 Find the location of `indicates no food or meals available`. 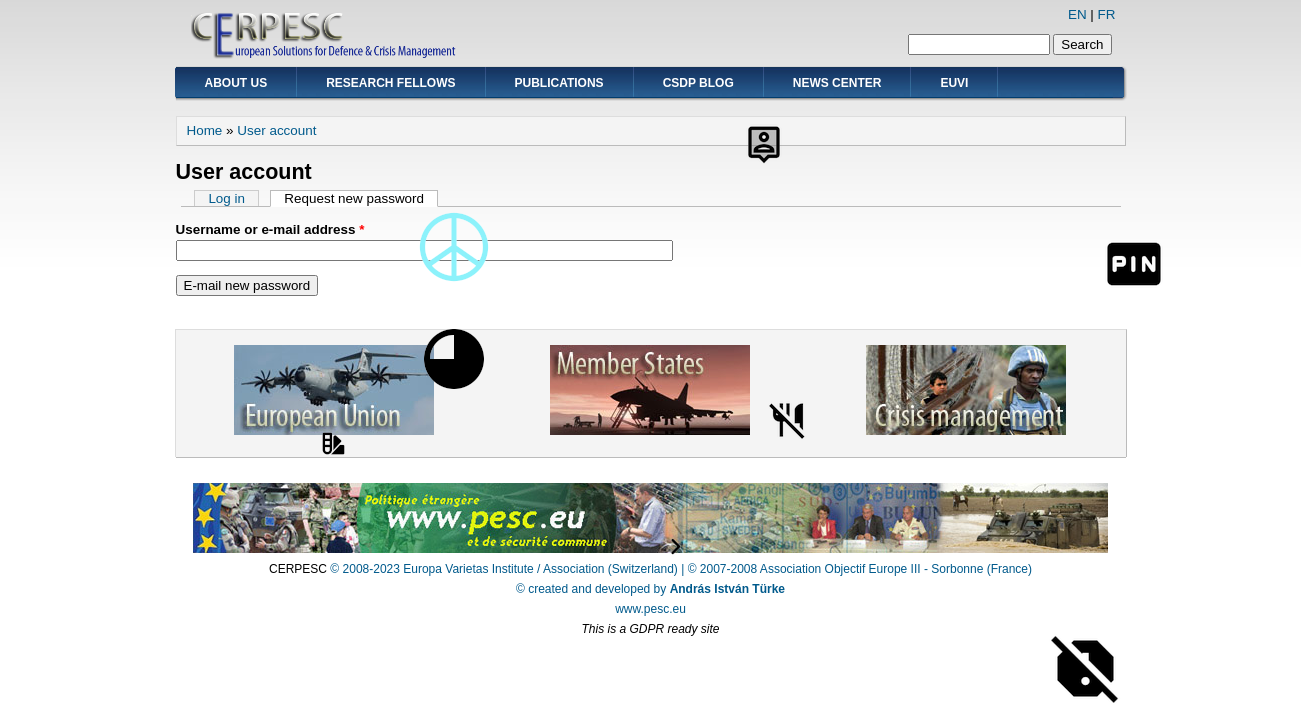

indicates no food or meals available is located at coordinates (788, 420).